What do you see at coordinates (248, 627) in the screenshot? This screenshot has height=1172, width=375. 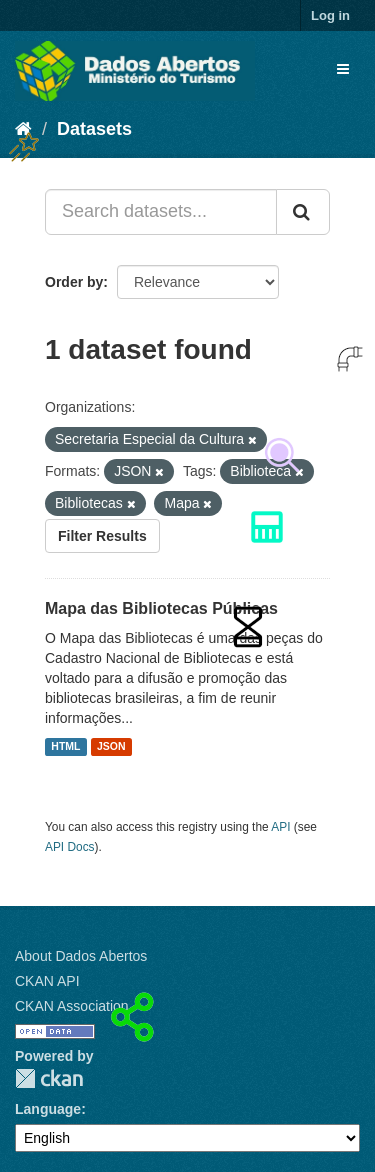 I see `indicates time is running low` at bounding box center [248, 627].